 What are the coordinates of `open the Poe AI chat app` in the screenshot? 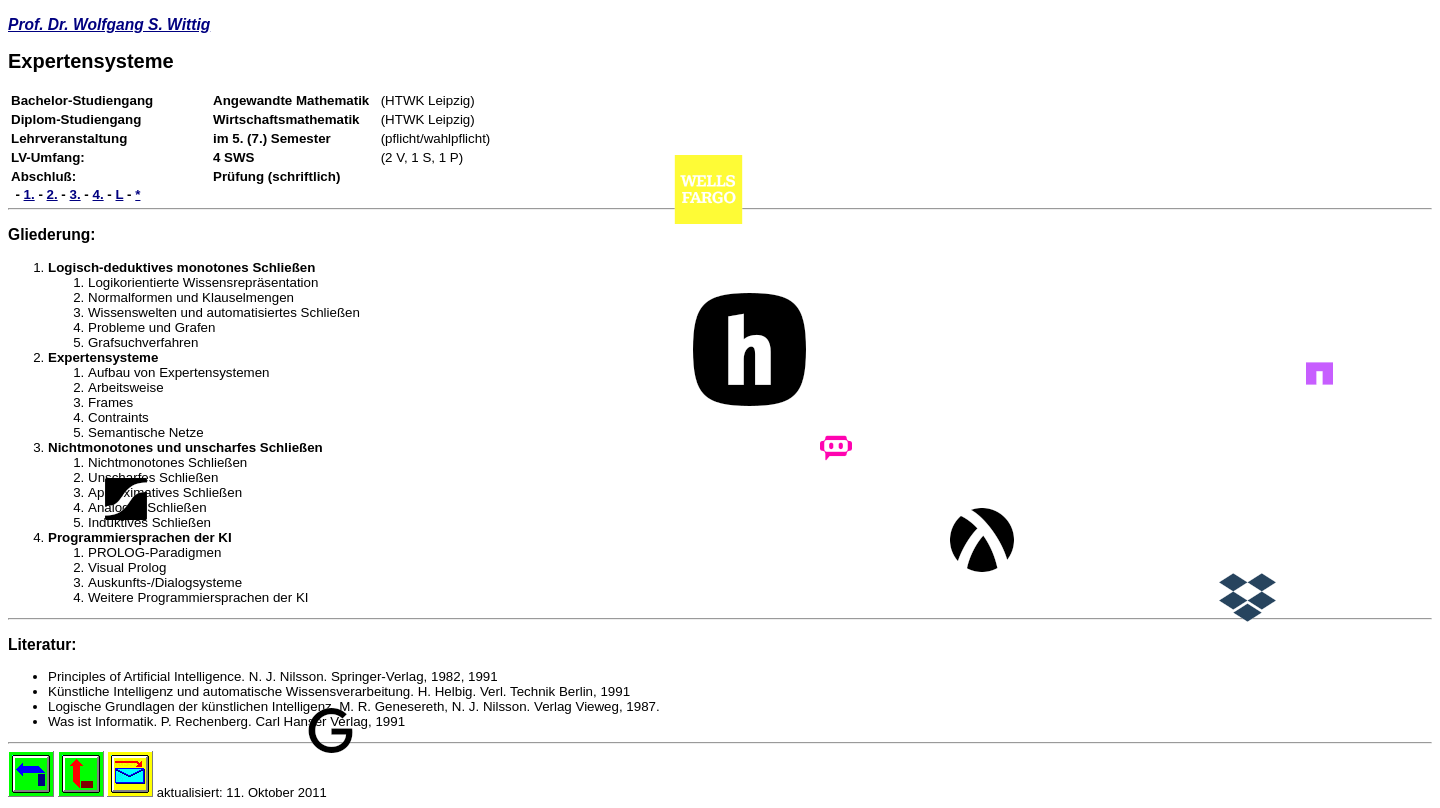 It's located at (836, 448).